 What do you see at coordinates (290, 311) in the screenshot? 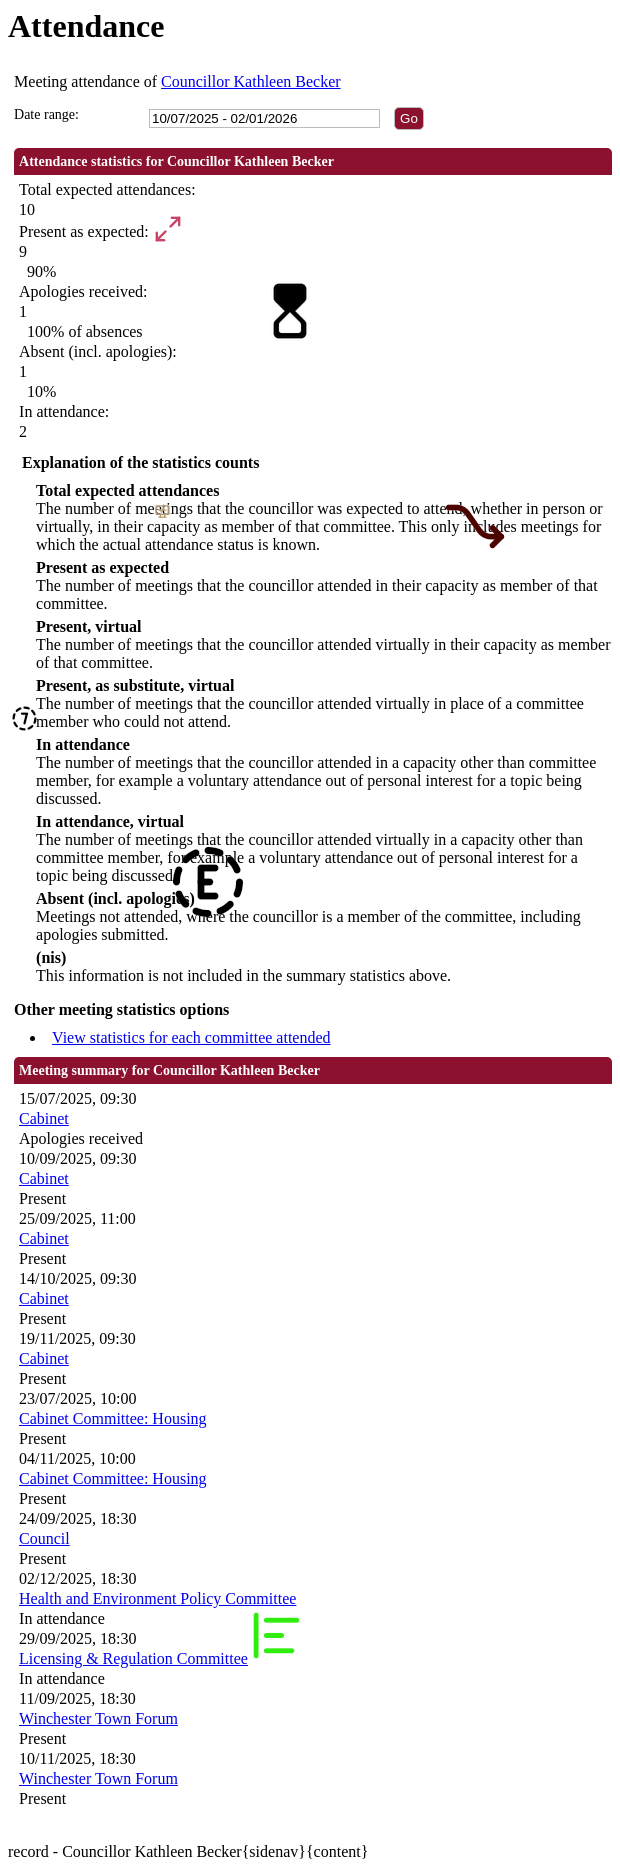
I see `indicates loading or processing in progress` at bounding box center [290, 311].